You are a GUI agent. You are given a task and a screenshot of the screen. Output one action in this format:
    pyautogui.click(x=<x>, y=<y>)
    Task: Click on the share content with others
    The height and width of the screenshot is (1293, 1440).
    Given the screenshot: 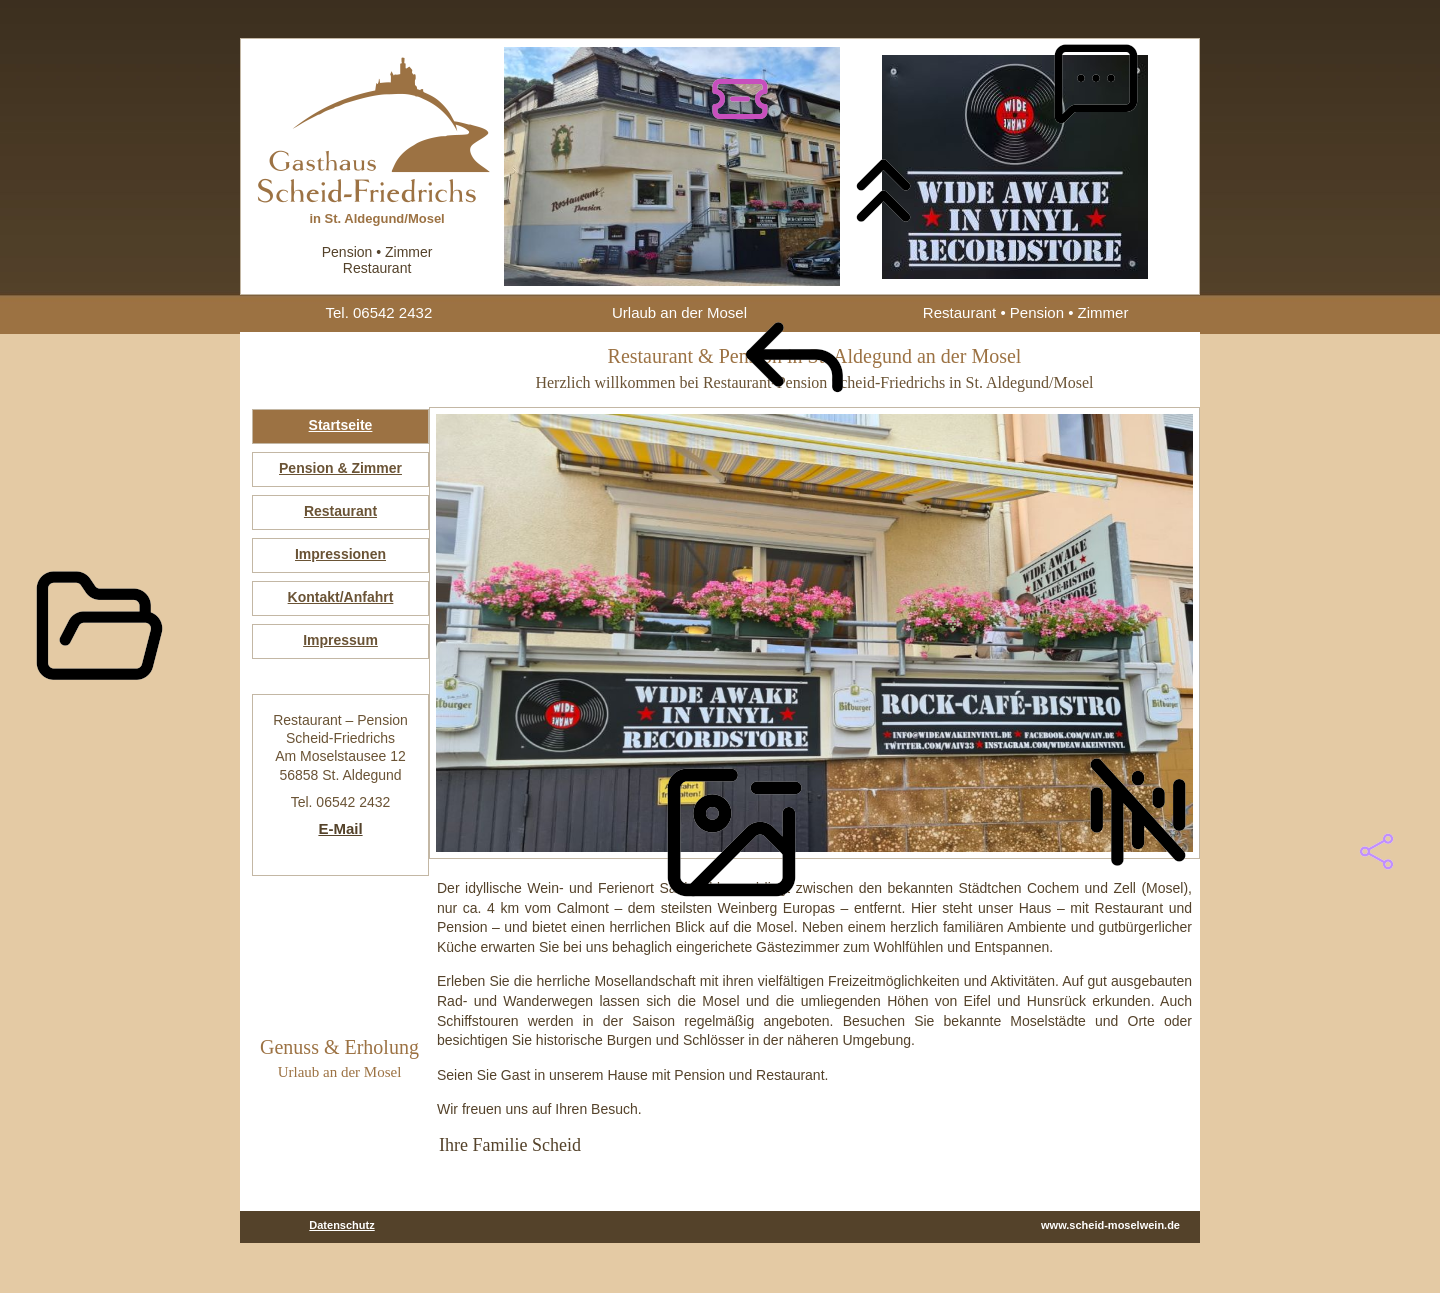 What is the action you would take?
    pyautogui.click(x=1376, y=851)
    